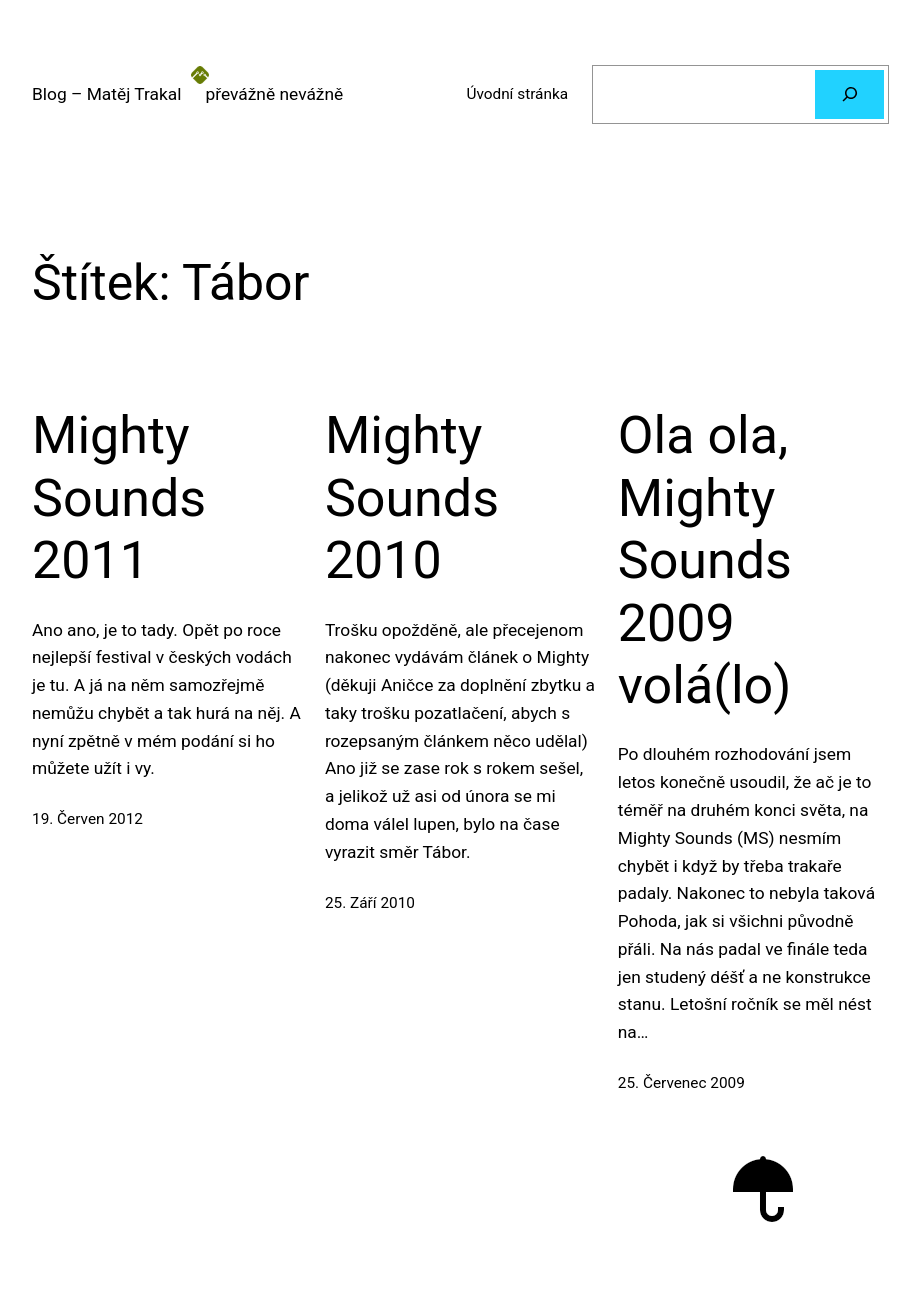  Describe the element at coordinates (200, 75) in the screenshot. I see `mongoose.ws logo` at that location.